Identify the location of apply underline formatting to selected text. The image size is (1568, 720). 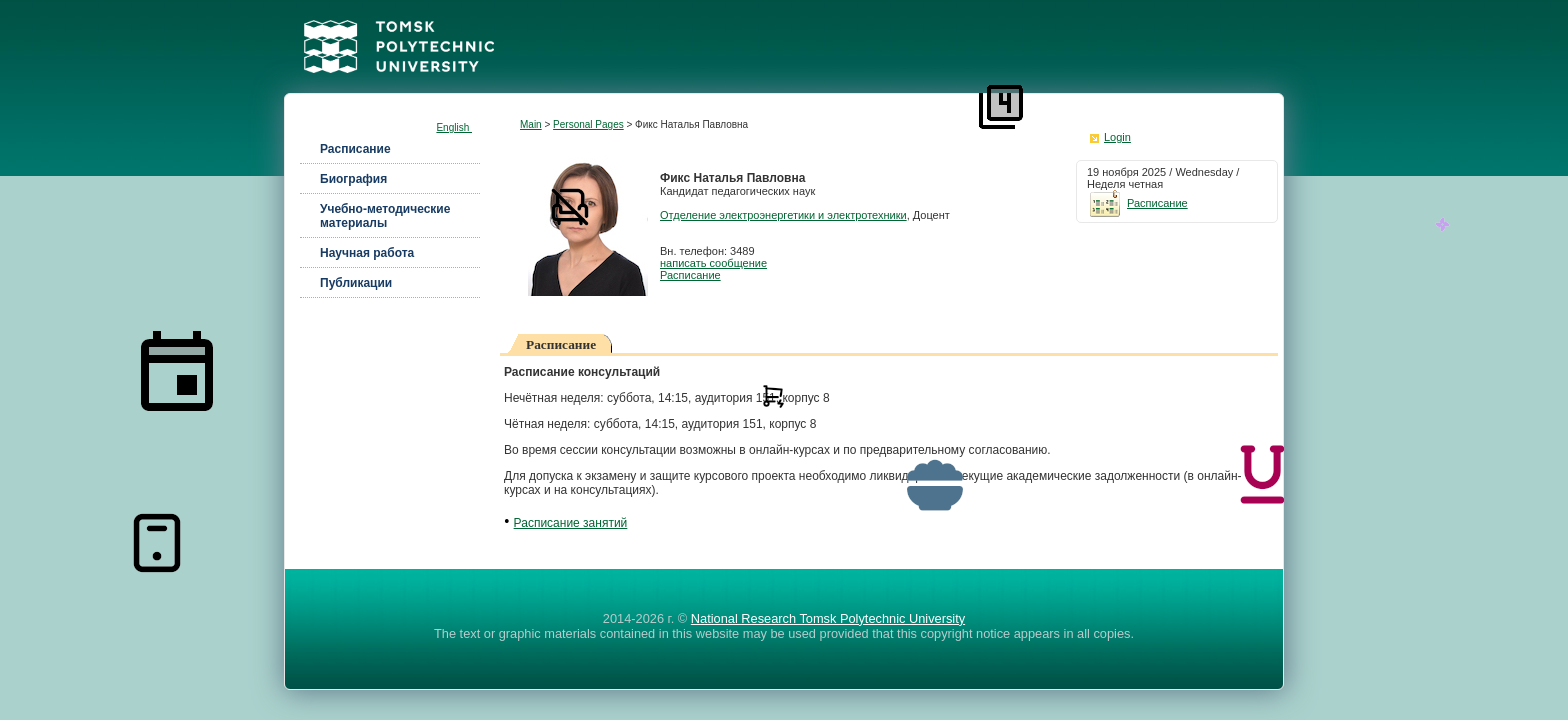
(1262, 474).